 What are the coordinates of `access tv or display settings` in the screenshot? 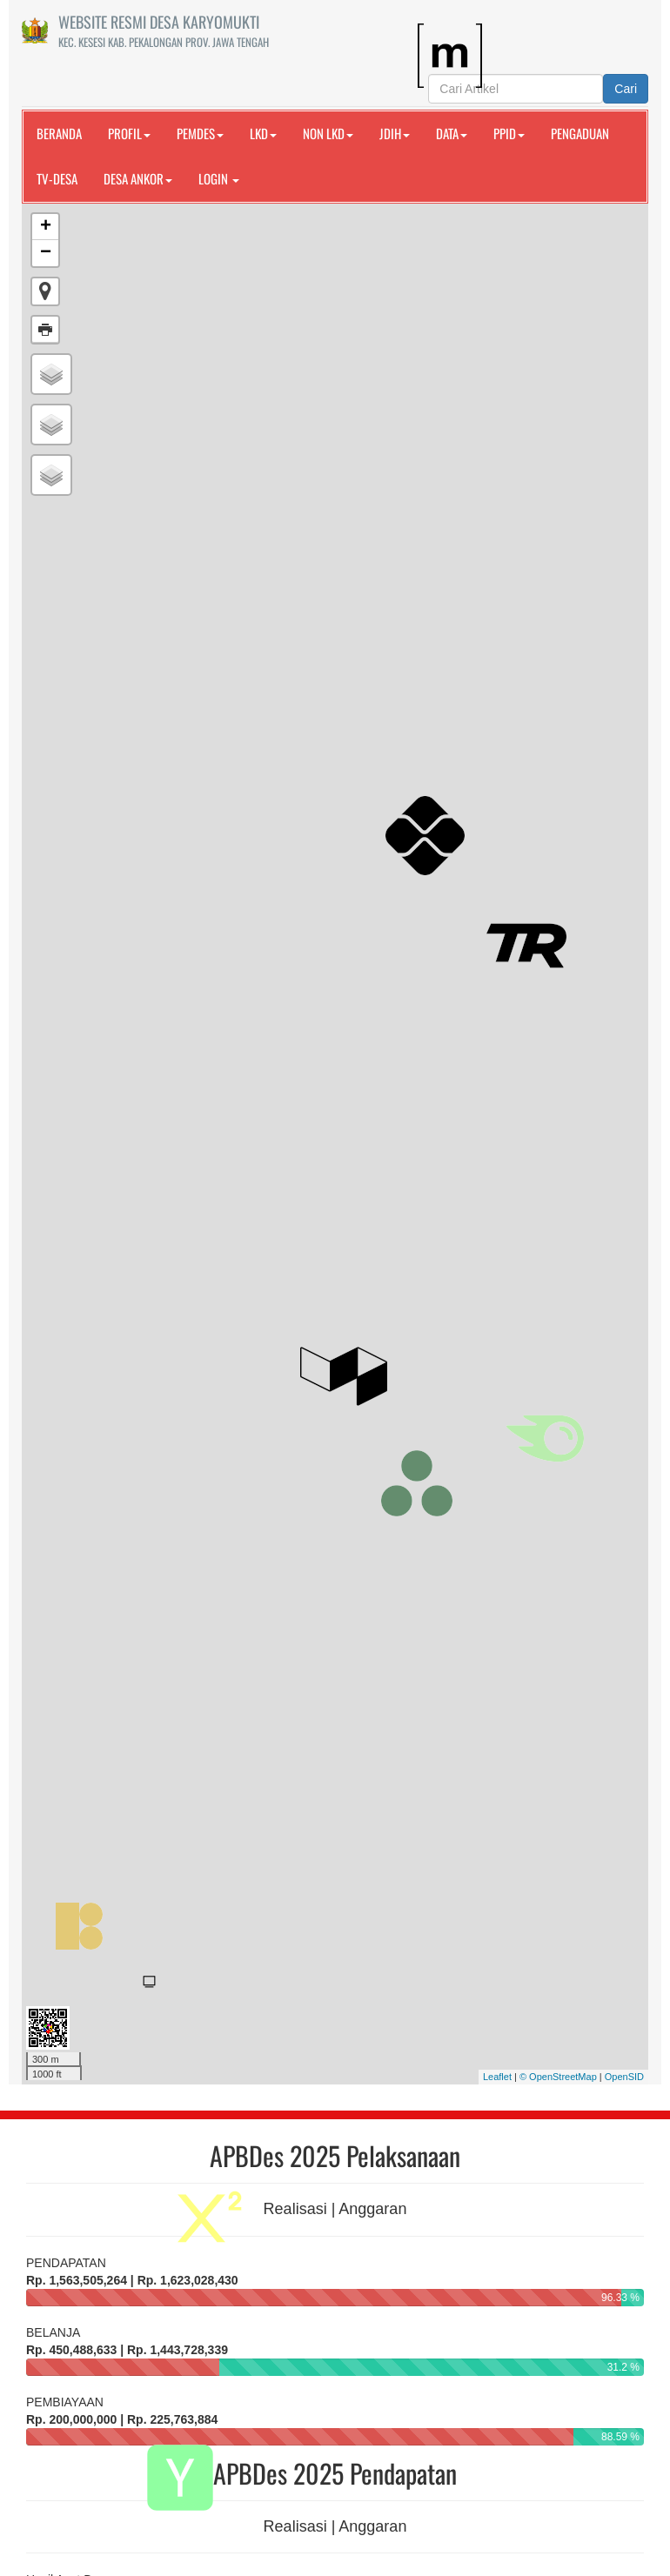 It's located at (149, 1981).